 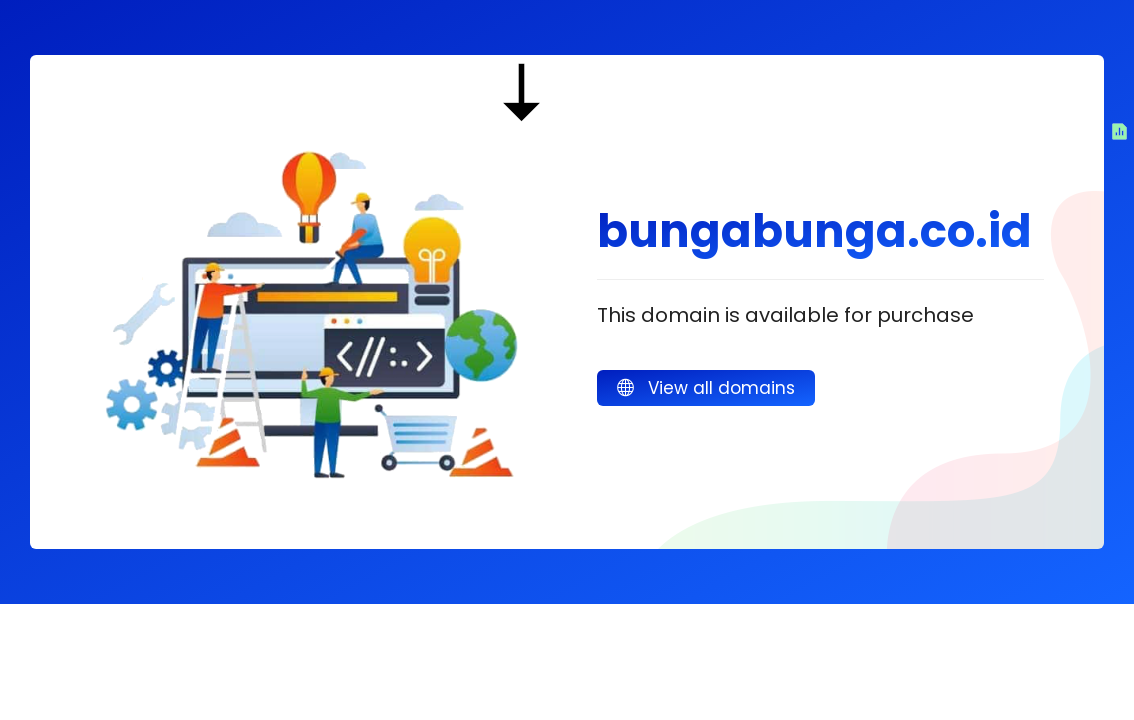 What do you see at coordinates (1119, 131) in the screenshot?
I see `view document with chart data` at bounding box center [1119, 131].